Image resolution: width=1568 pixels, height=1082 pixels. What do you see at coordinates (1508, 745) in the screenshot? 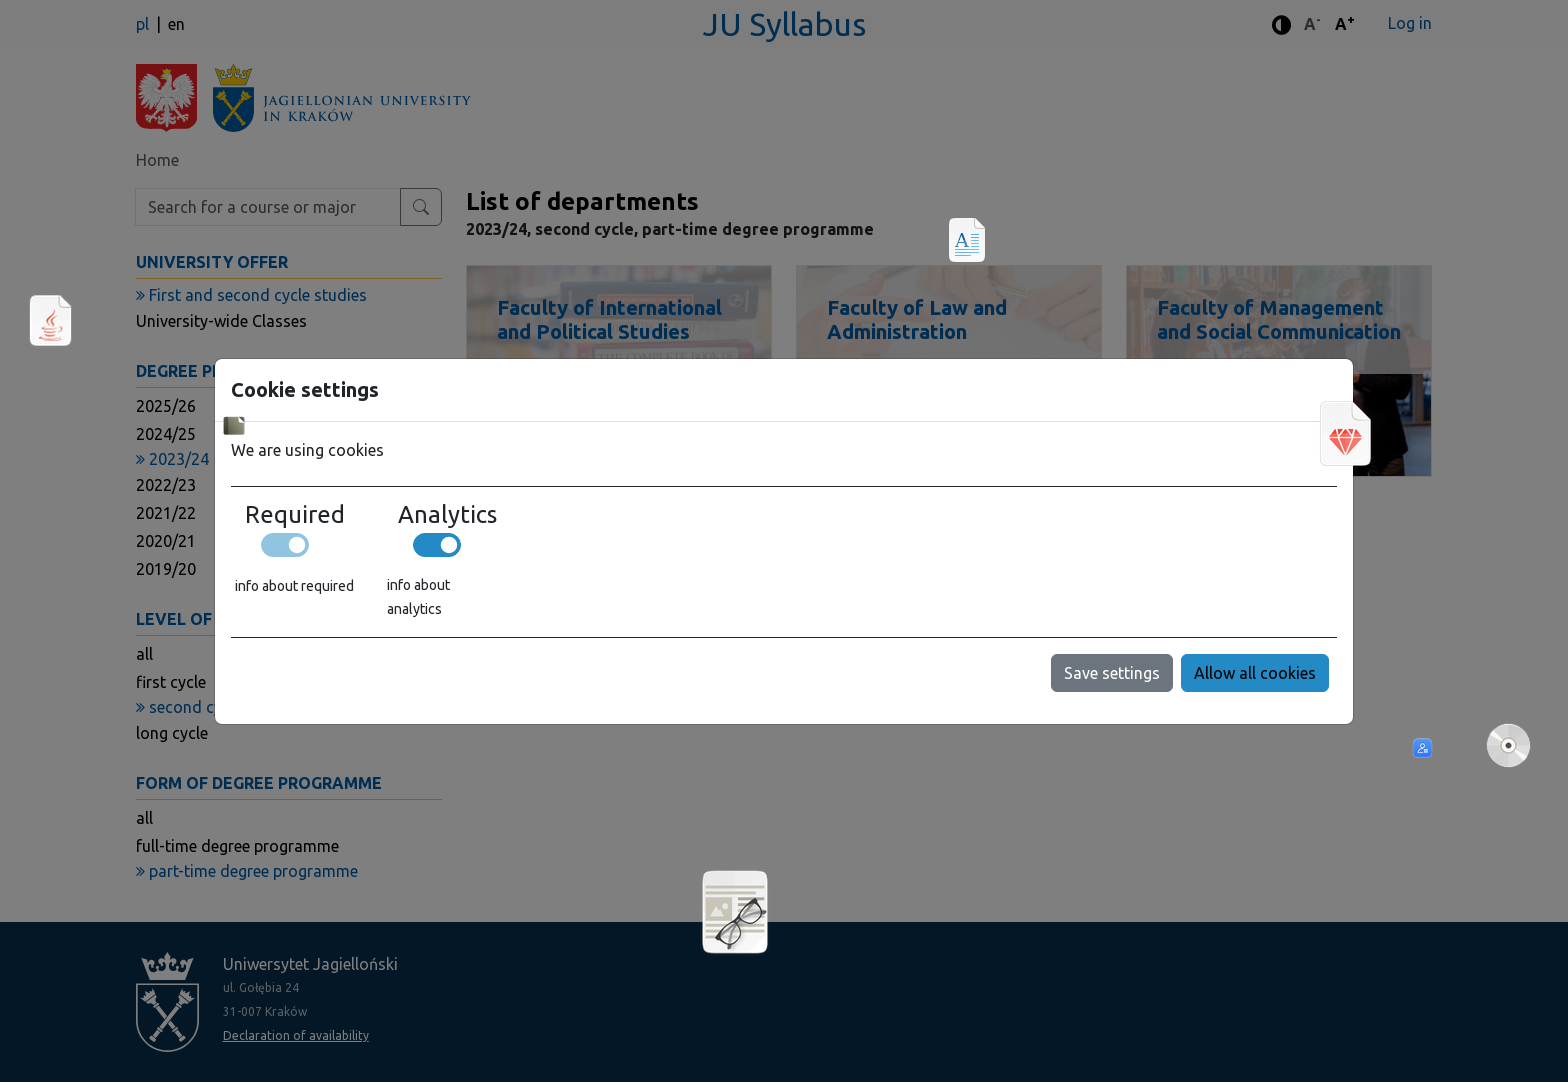
I see `indicates a DVD-RAM disc or optical media device` at bounding box center [1508, 745].